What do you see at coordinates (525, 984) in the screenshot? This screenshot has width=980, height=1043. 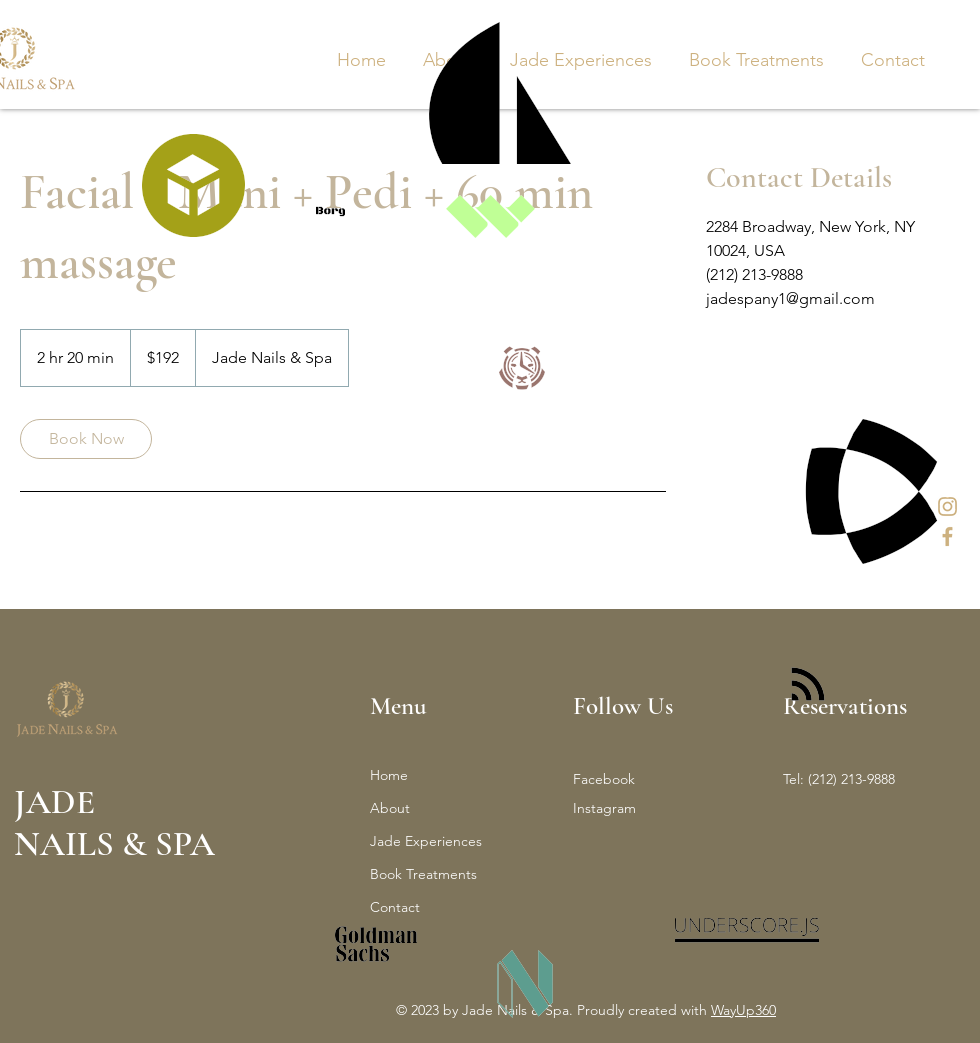 I see `open neovim text editor` at bounding box center [525, 984].